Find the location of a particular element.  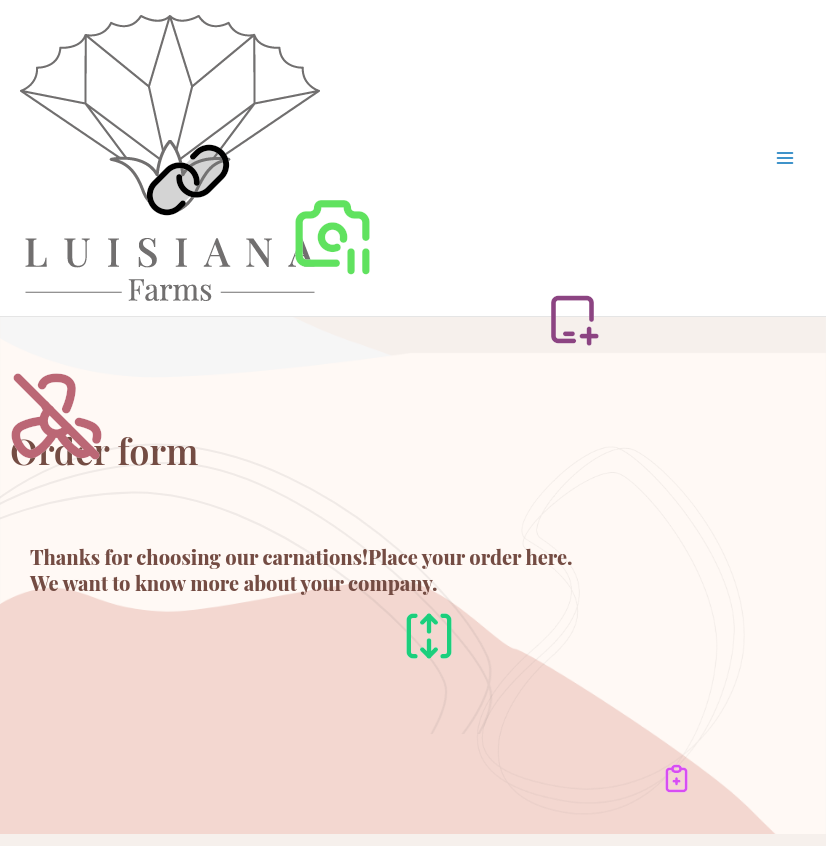

pause video recording is located at coordinates (332, 233).